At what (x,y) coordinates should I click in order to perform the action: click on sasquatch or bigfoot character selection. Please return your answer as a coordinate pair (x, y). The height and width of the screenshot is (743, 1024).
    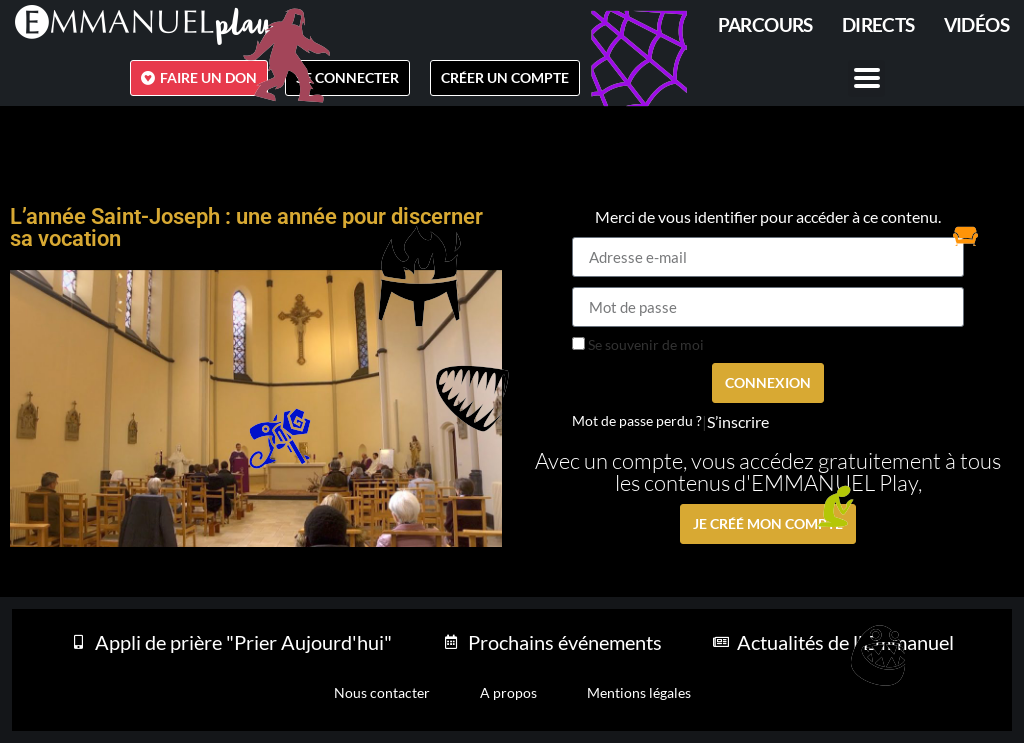
    Looking at the image, I should click on (286, 55).